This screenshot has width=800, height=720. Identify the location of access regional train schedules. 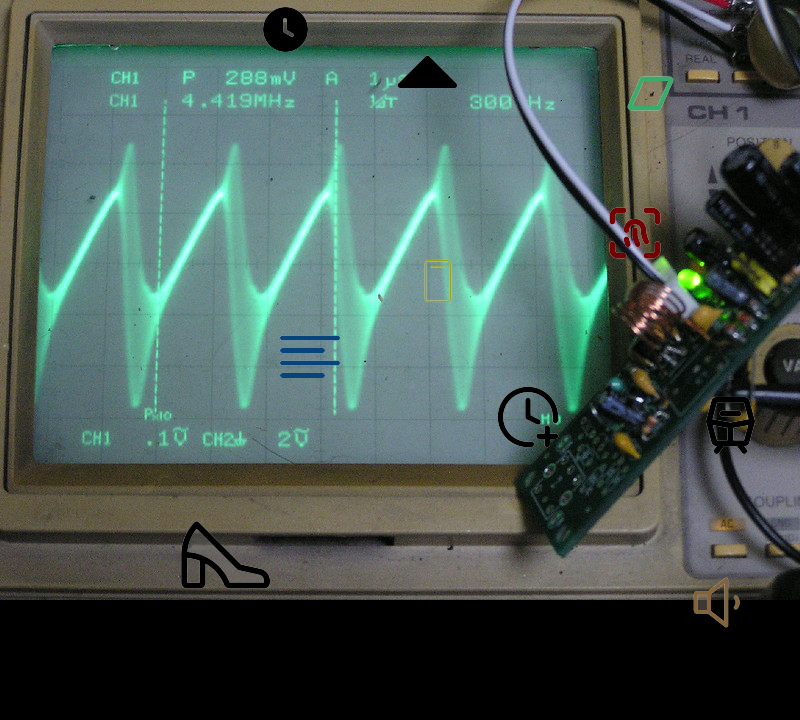
(730, 423).